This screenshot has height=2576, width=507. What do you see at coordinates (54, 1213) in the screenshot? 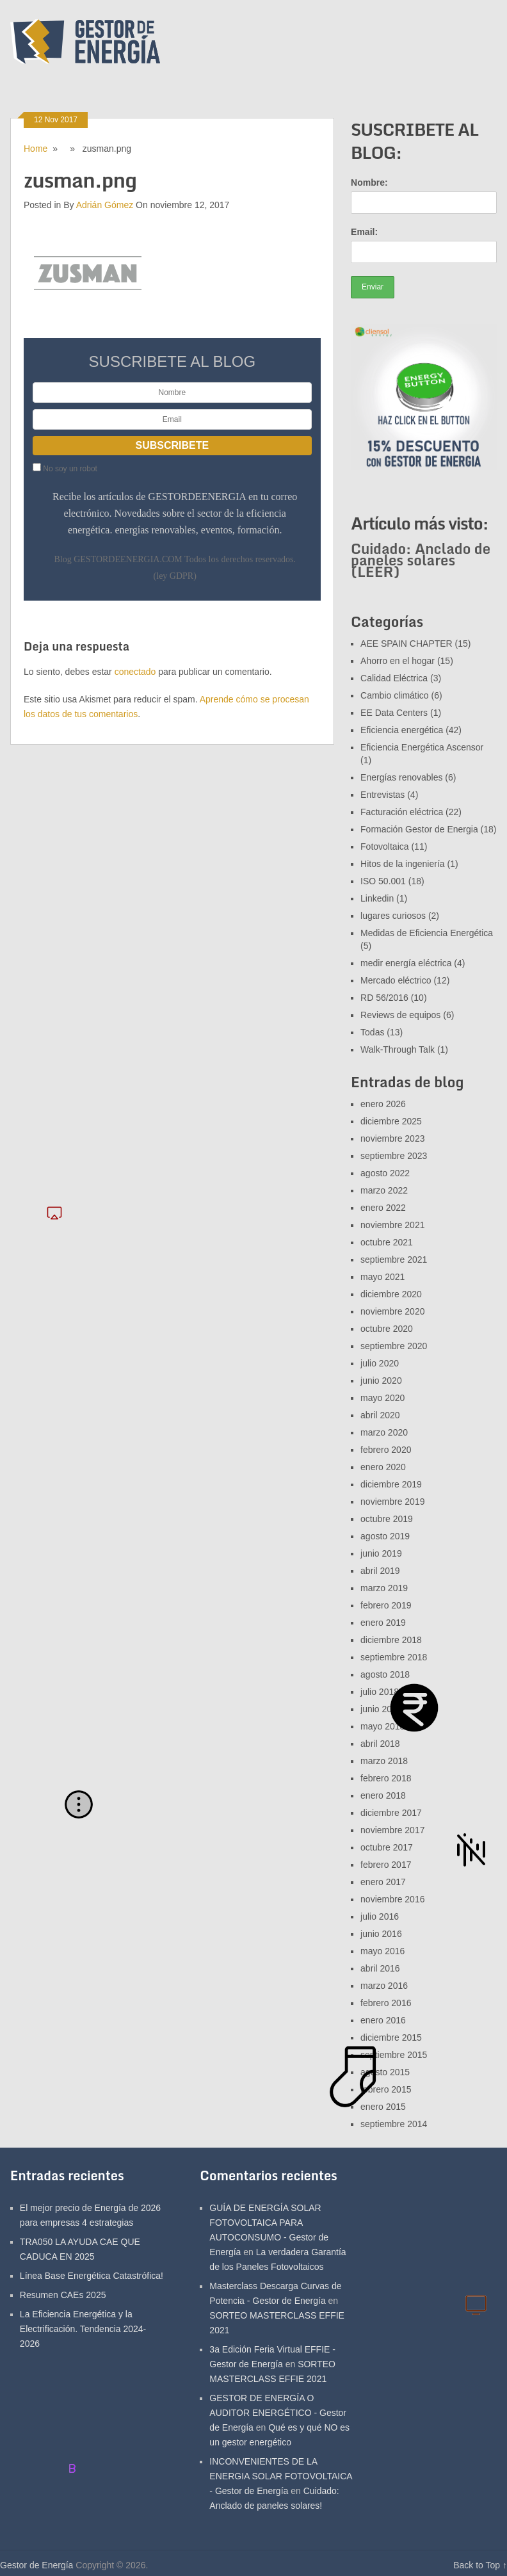
I see `stream content to an external display via airplay` at bounding box center [54, 1213].